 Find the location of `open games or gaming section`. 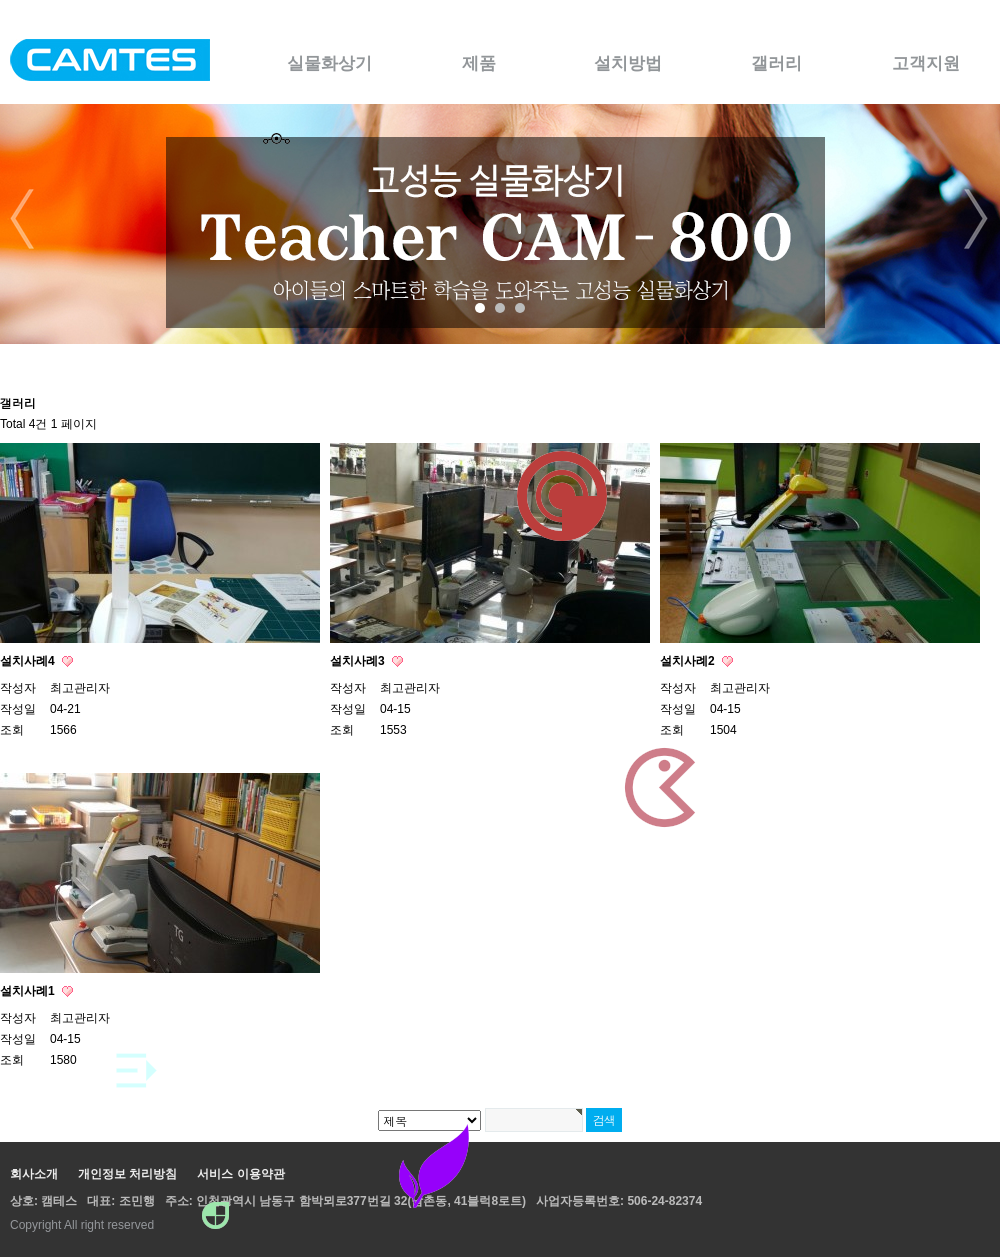

open games or gaming section is located at coordinates (664, 787).